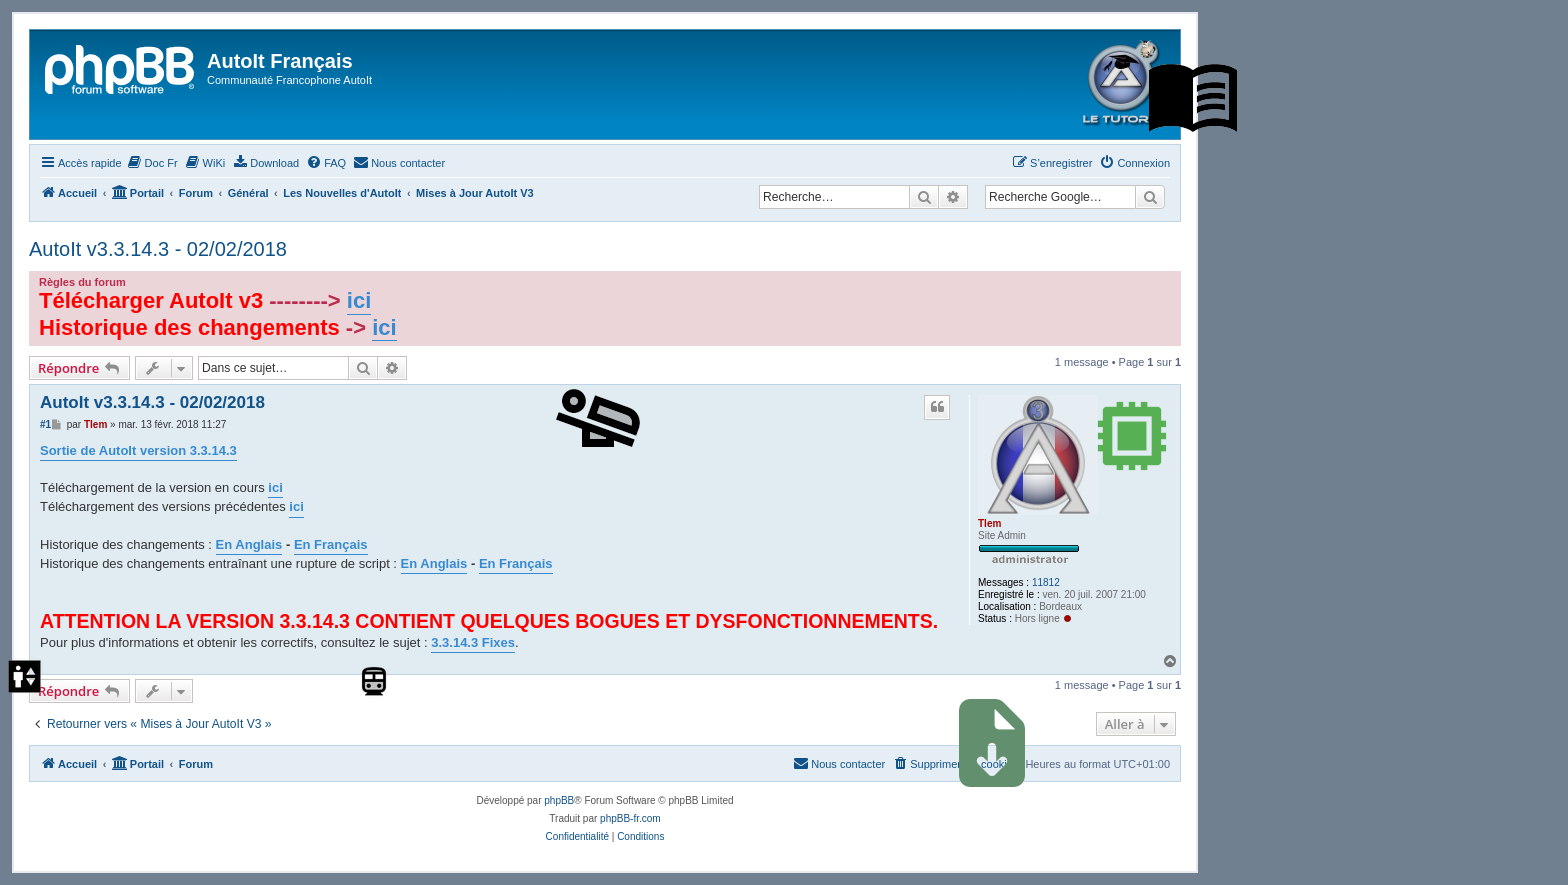  Describe the element at coordinates (24, 676) in the screenshot. I see `indicates elevator access available` at that location.